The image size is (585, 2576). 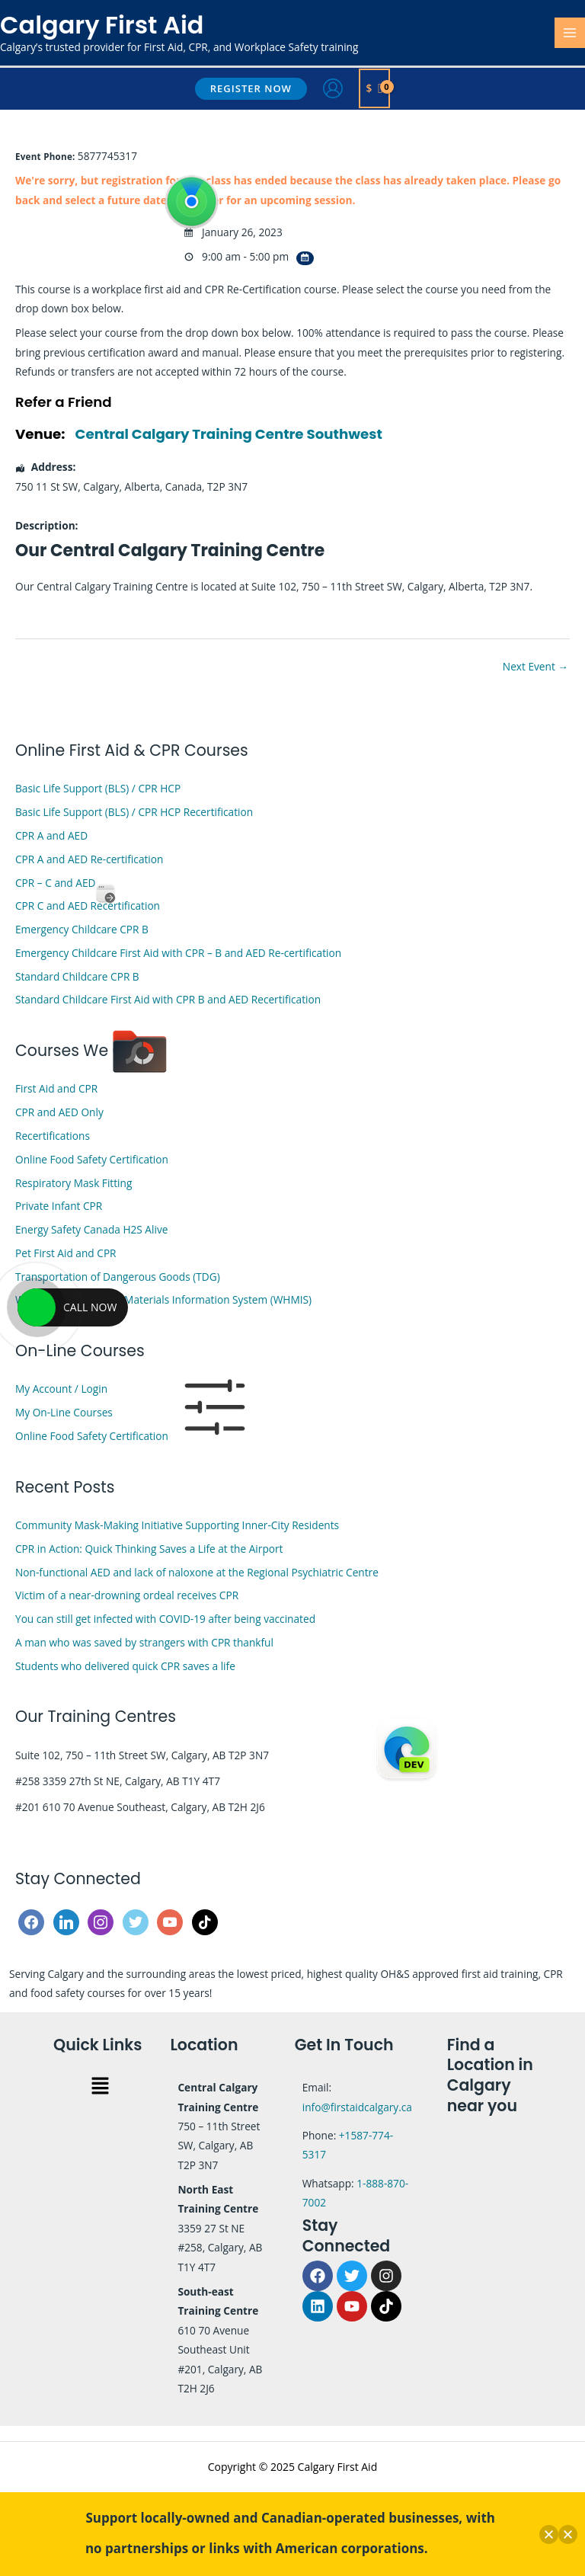 What do you see at coordinates (191, 201) in the screenshot?
I see `open find my app to locate devices` at bounding box center [191, 201].